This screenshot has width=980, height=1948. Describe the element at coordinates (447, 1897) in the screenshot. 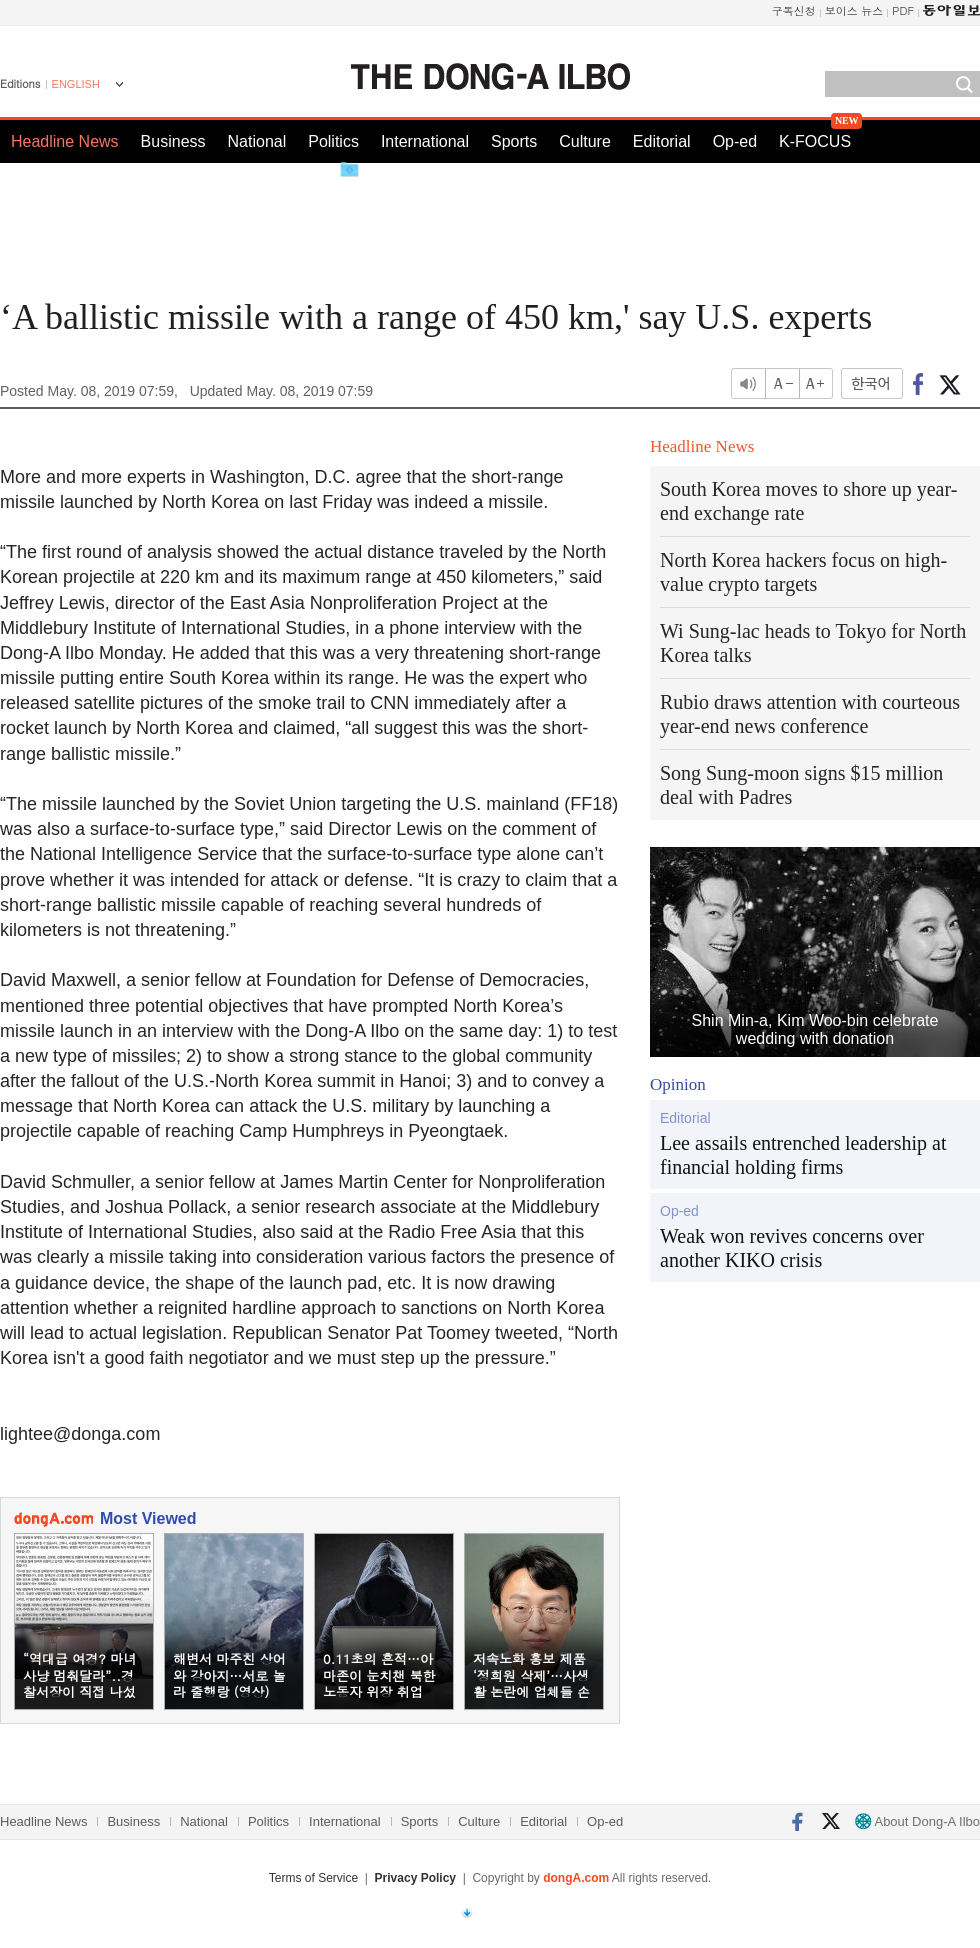

I see `drop files here to add to folder` at that location.